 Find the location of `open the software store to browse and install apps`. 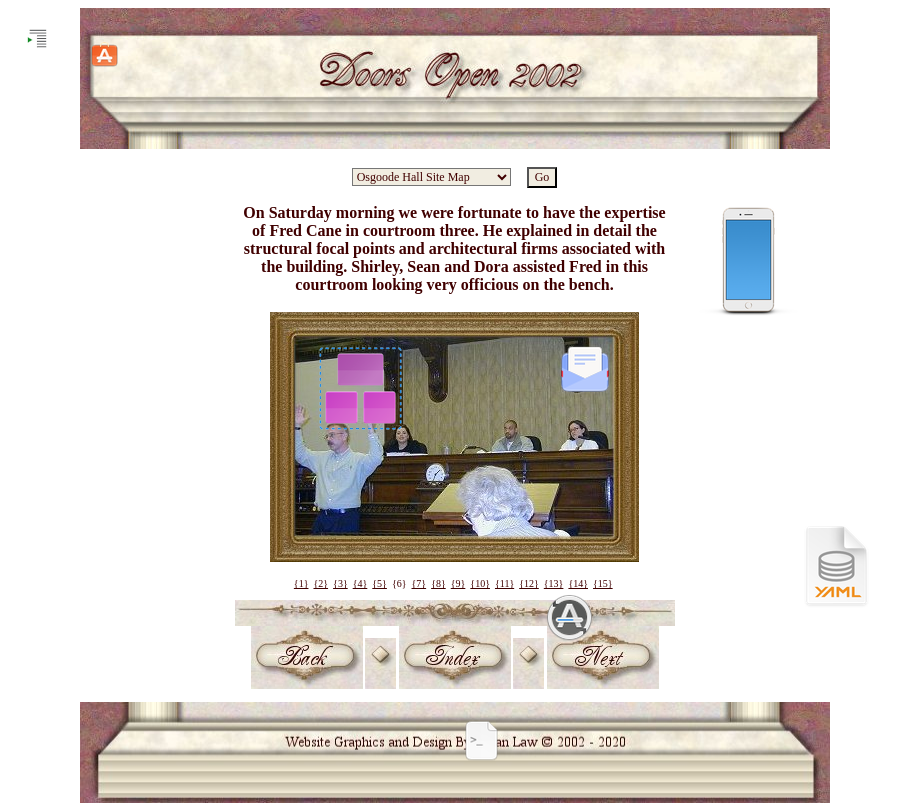

open the software store to browse and install apps is located at coordinates (104, 55).